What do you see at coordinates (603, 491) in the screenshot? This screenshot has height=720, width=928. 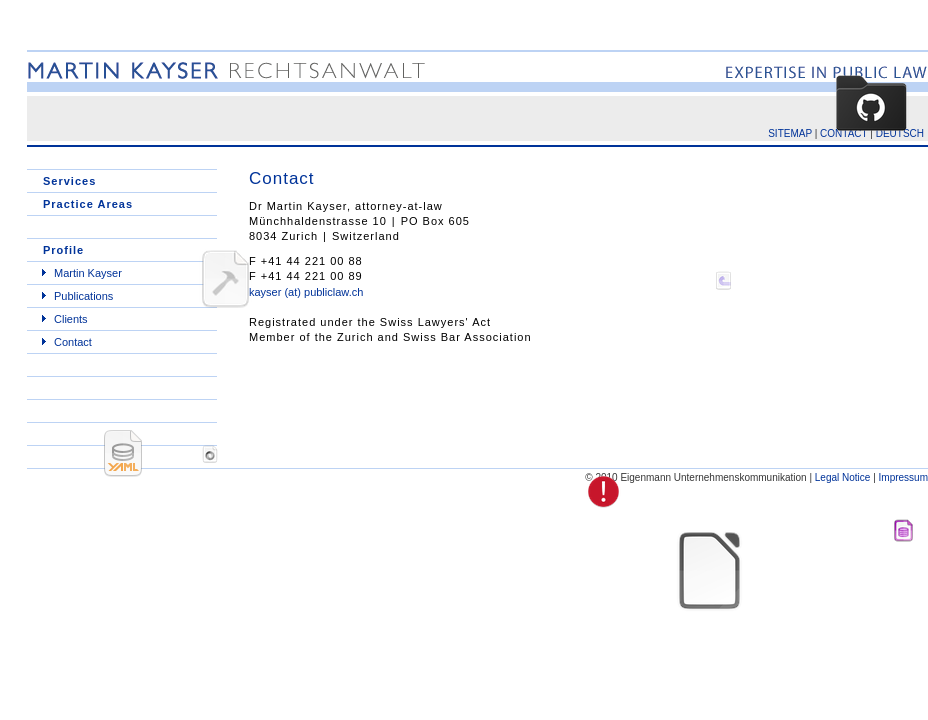 I see `indicates a critical error or danger state` at bounding box center [603, 491].